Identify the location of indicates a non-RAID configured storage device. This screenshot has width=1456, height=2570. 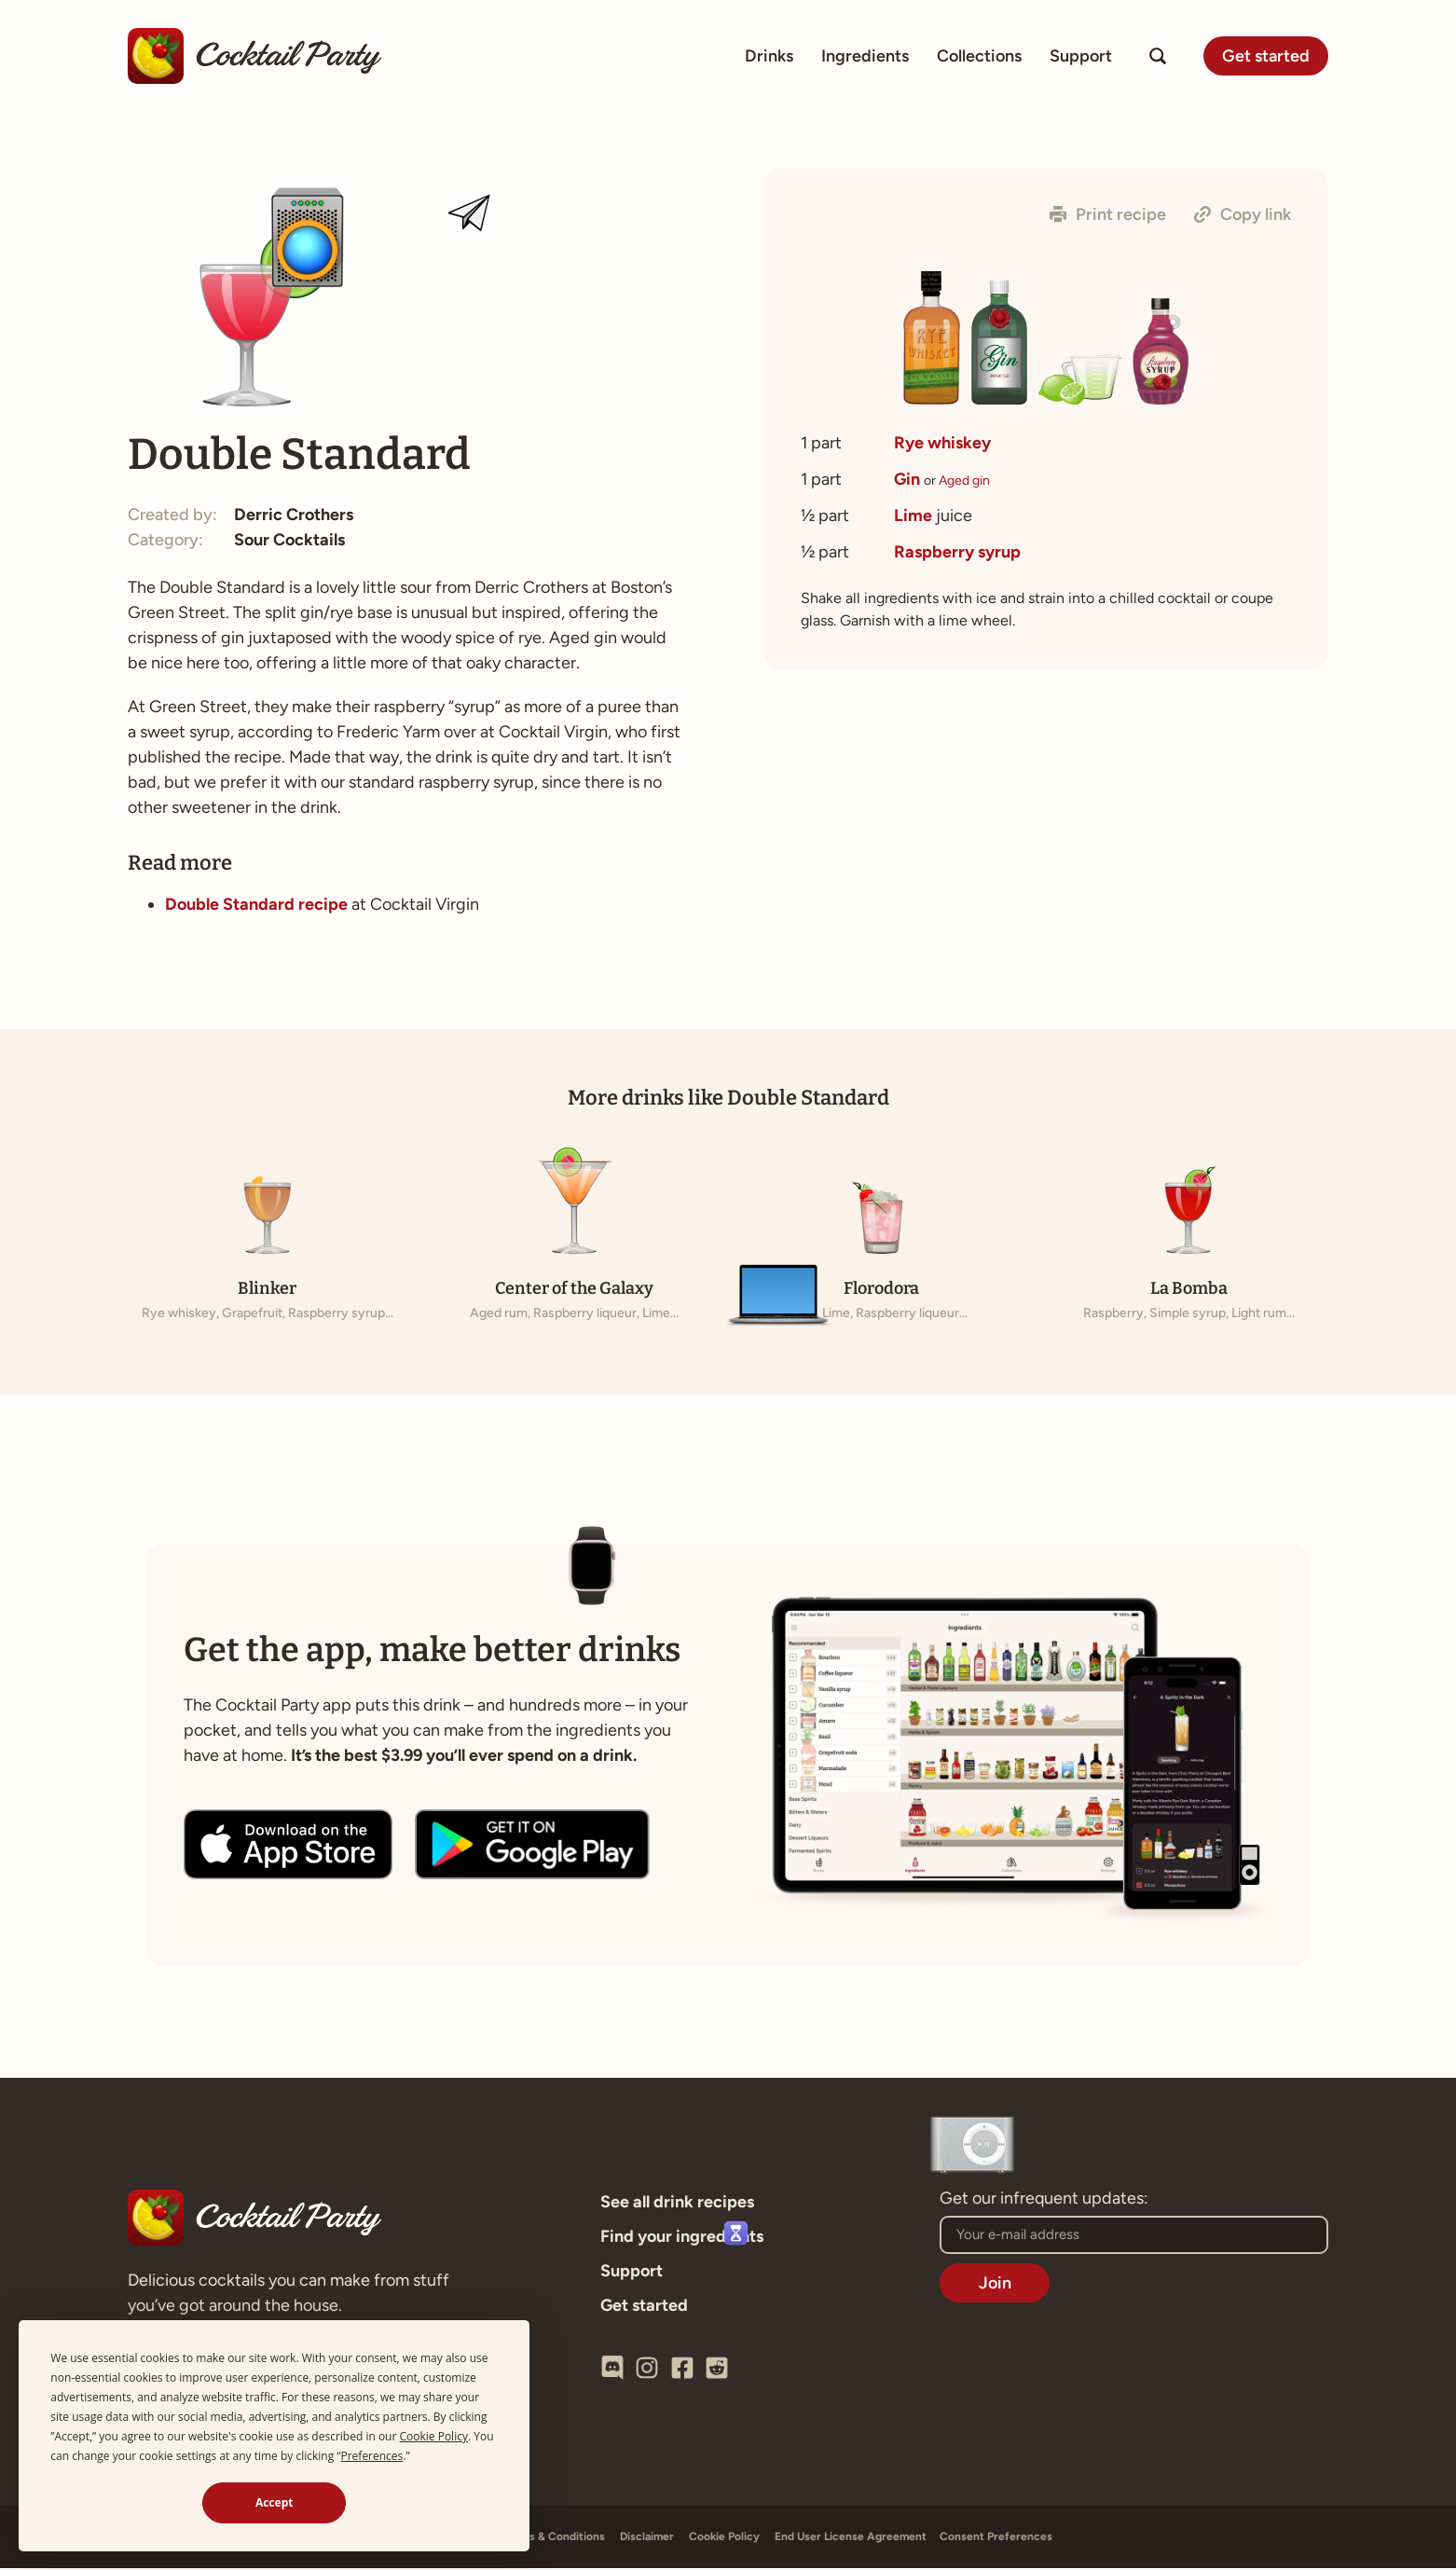
(308, 238).